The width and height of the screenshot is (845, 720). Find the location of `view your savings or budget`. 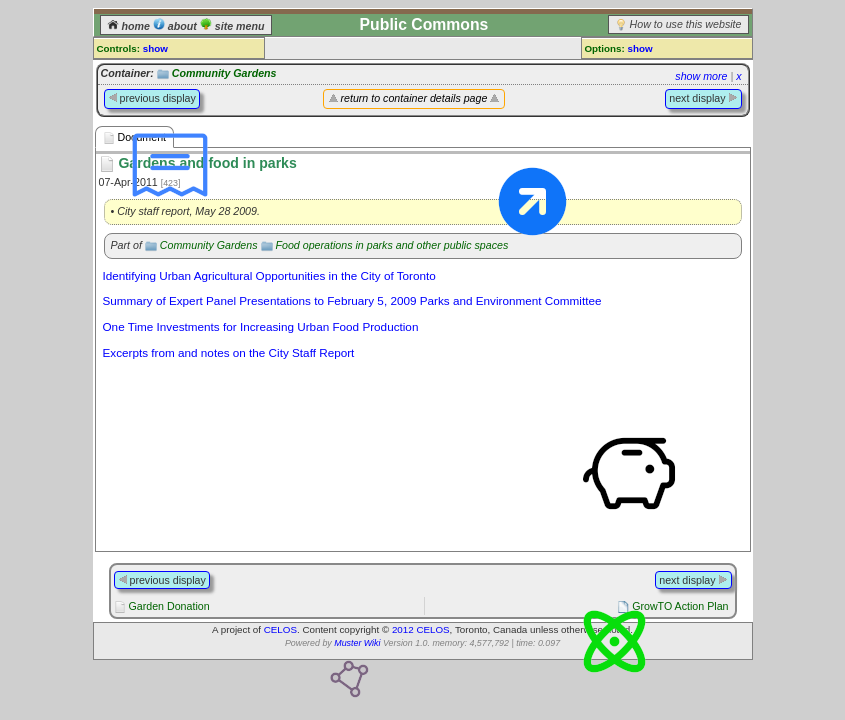

view your savings or budget is located at coordinates (630, 473).